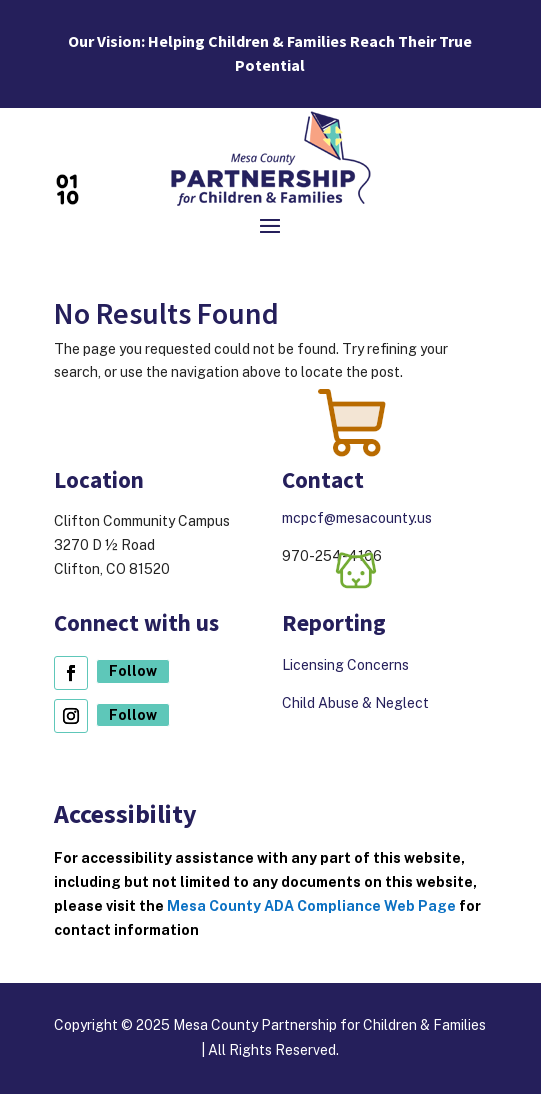  Describe the element at coordinates (356, 571) in the screenshot. I see `access pet-related features or settings` at that location.